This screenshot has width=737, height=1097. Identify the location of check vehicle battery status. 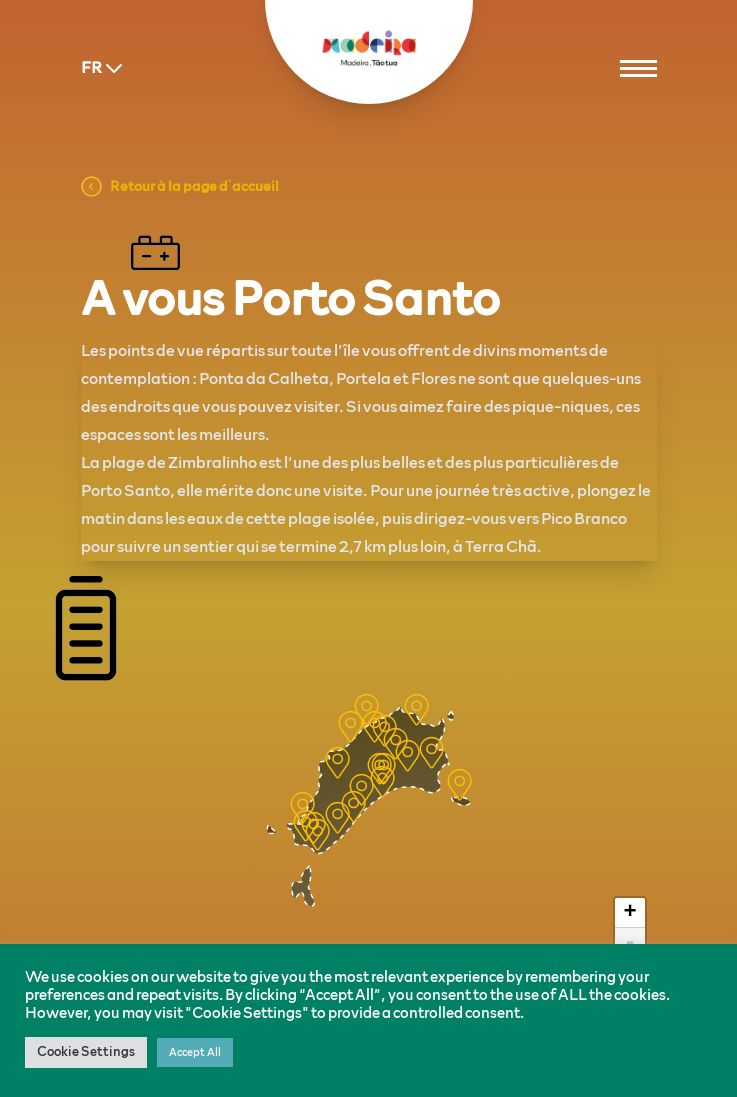
(155, 254).